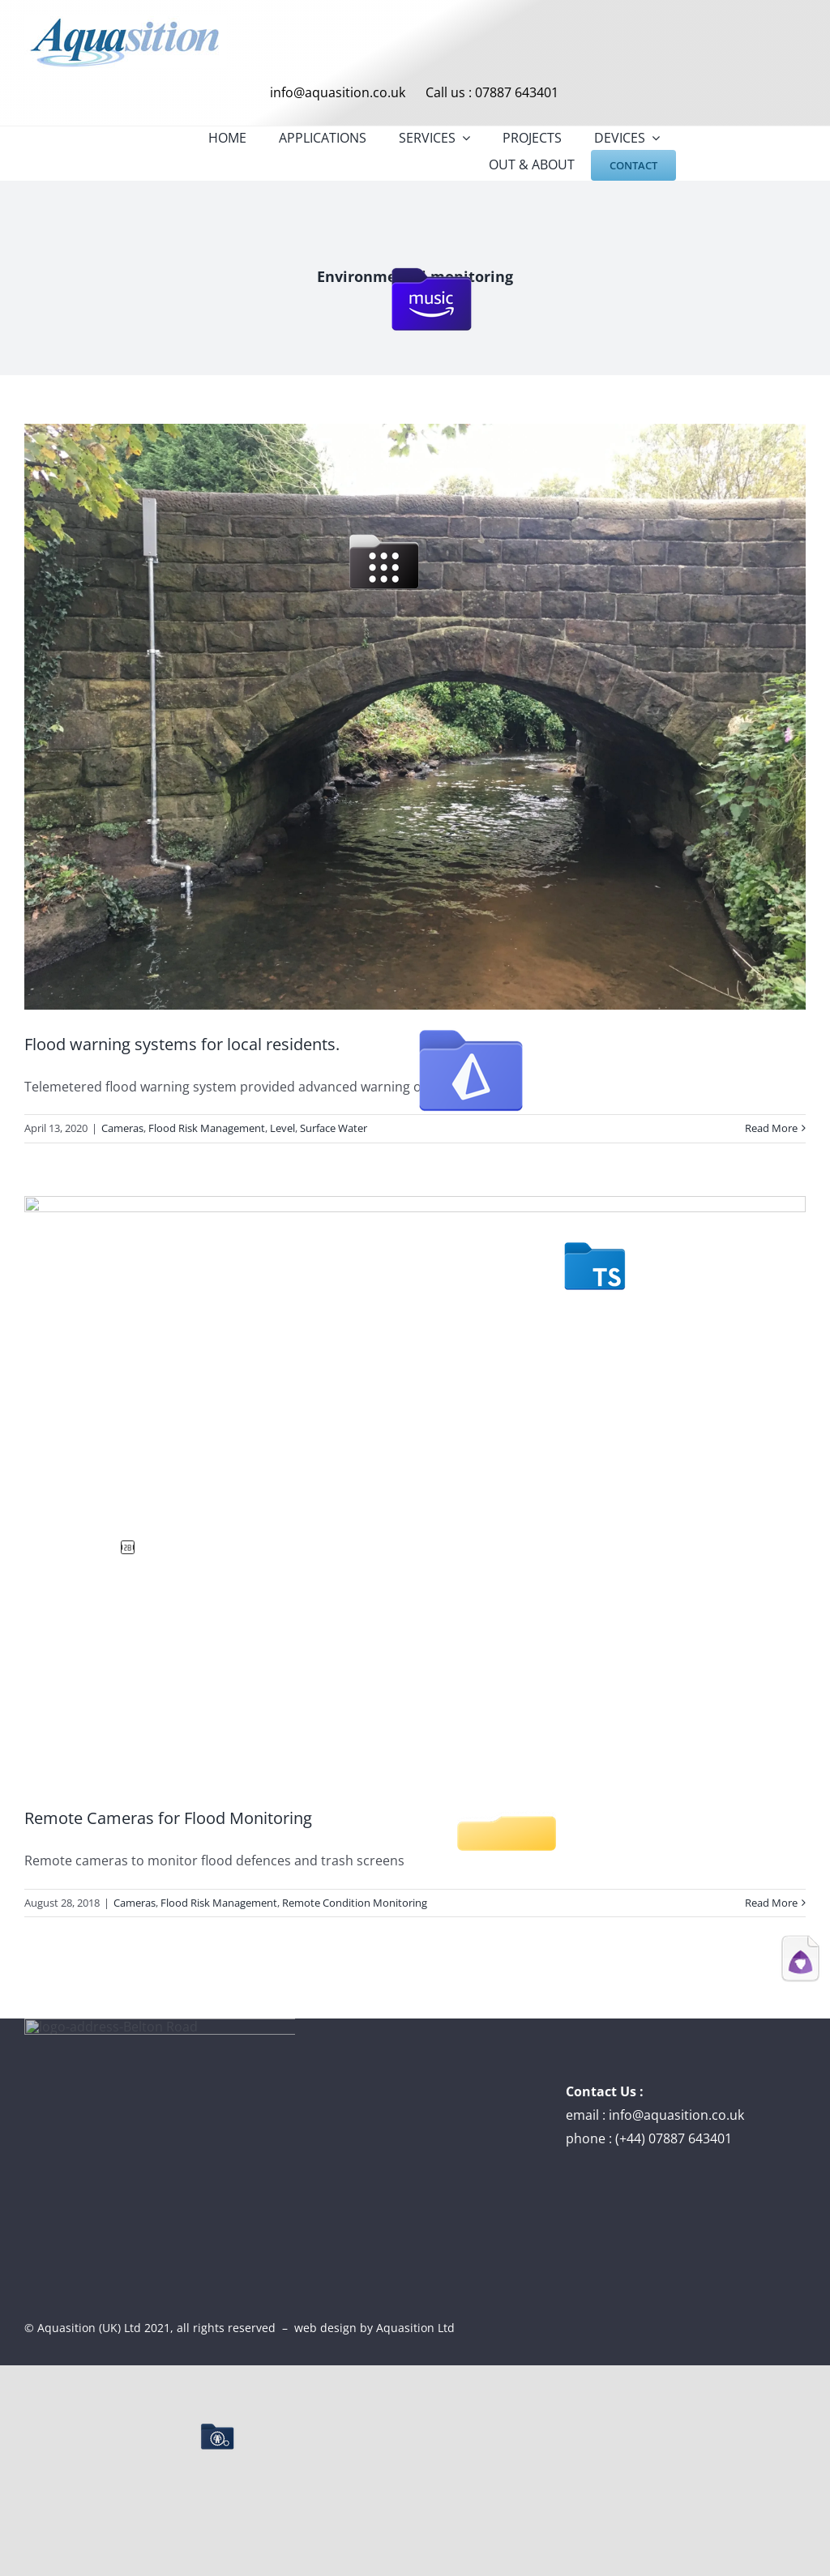  What do you see at coordinates (506, 1816) in the screenshot?
I see `open livefront folder` at bounding box center [506, 1816].